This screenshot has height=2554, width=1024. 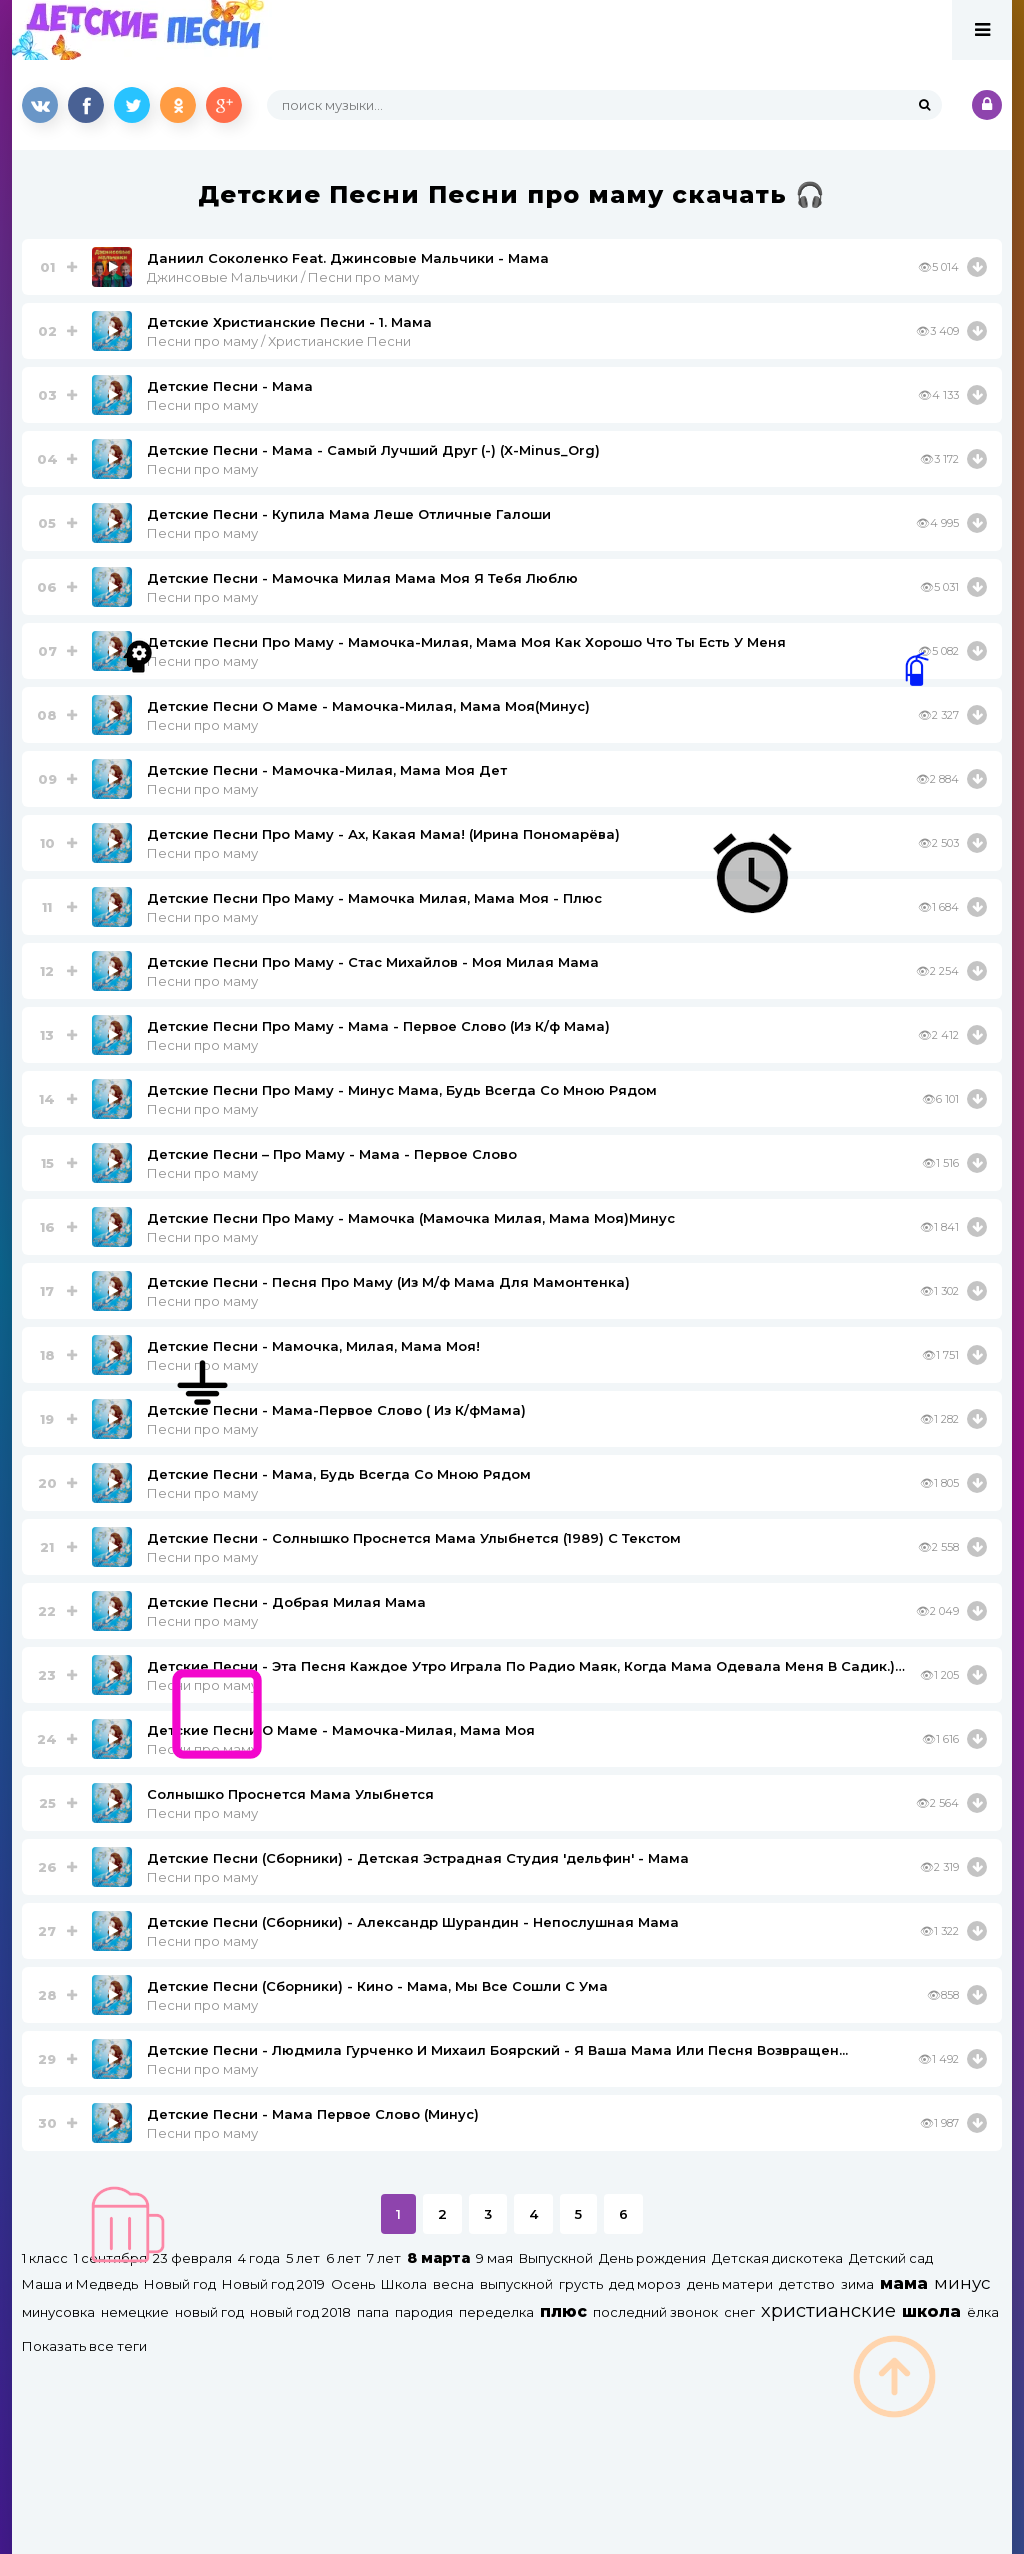 I want to click on scroll to top of page, so click(x=894, y=2376).